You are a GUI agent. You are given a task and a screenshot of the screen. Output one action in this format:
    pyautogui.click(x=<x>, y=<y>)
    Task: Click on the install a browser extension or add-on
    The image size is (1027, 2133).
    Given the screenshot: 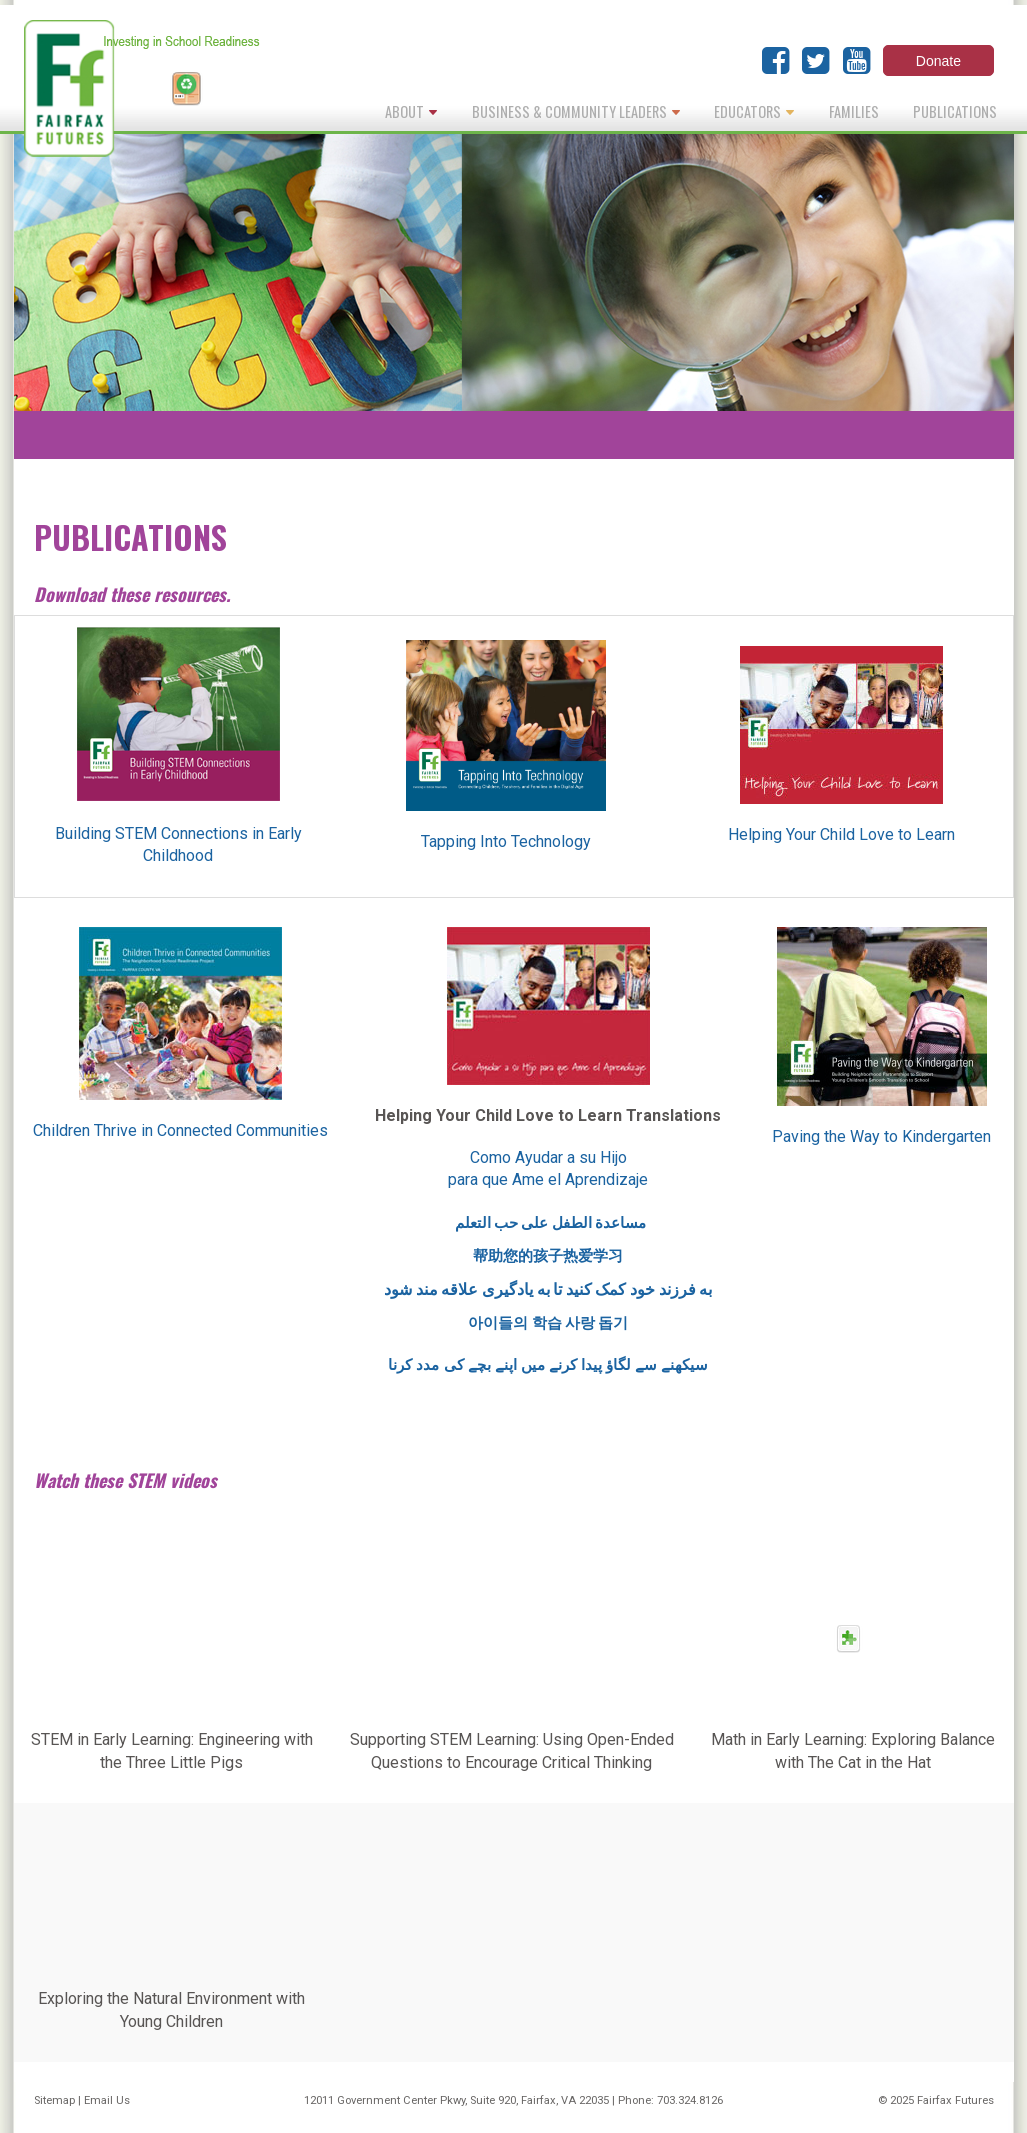 What is the action you would take?
    pyautogui.click(x=848, y=1638)
    